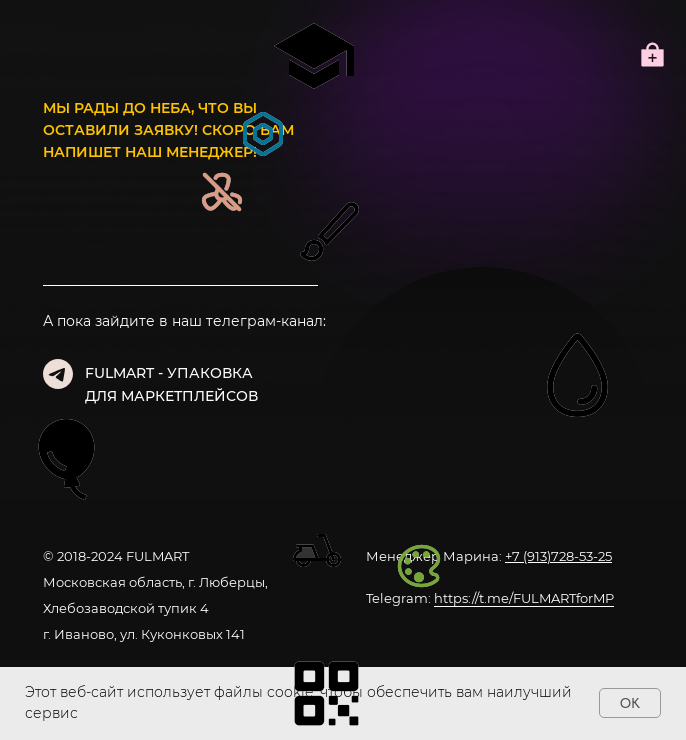 This screenshot has width=686, height=740. I want to click on customize color or theme settings, so click(419, 566).